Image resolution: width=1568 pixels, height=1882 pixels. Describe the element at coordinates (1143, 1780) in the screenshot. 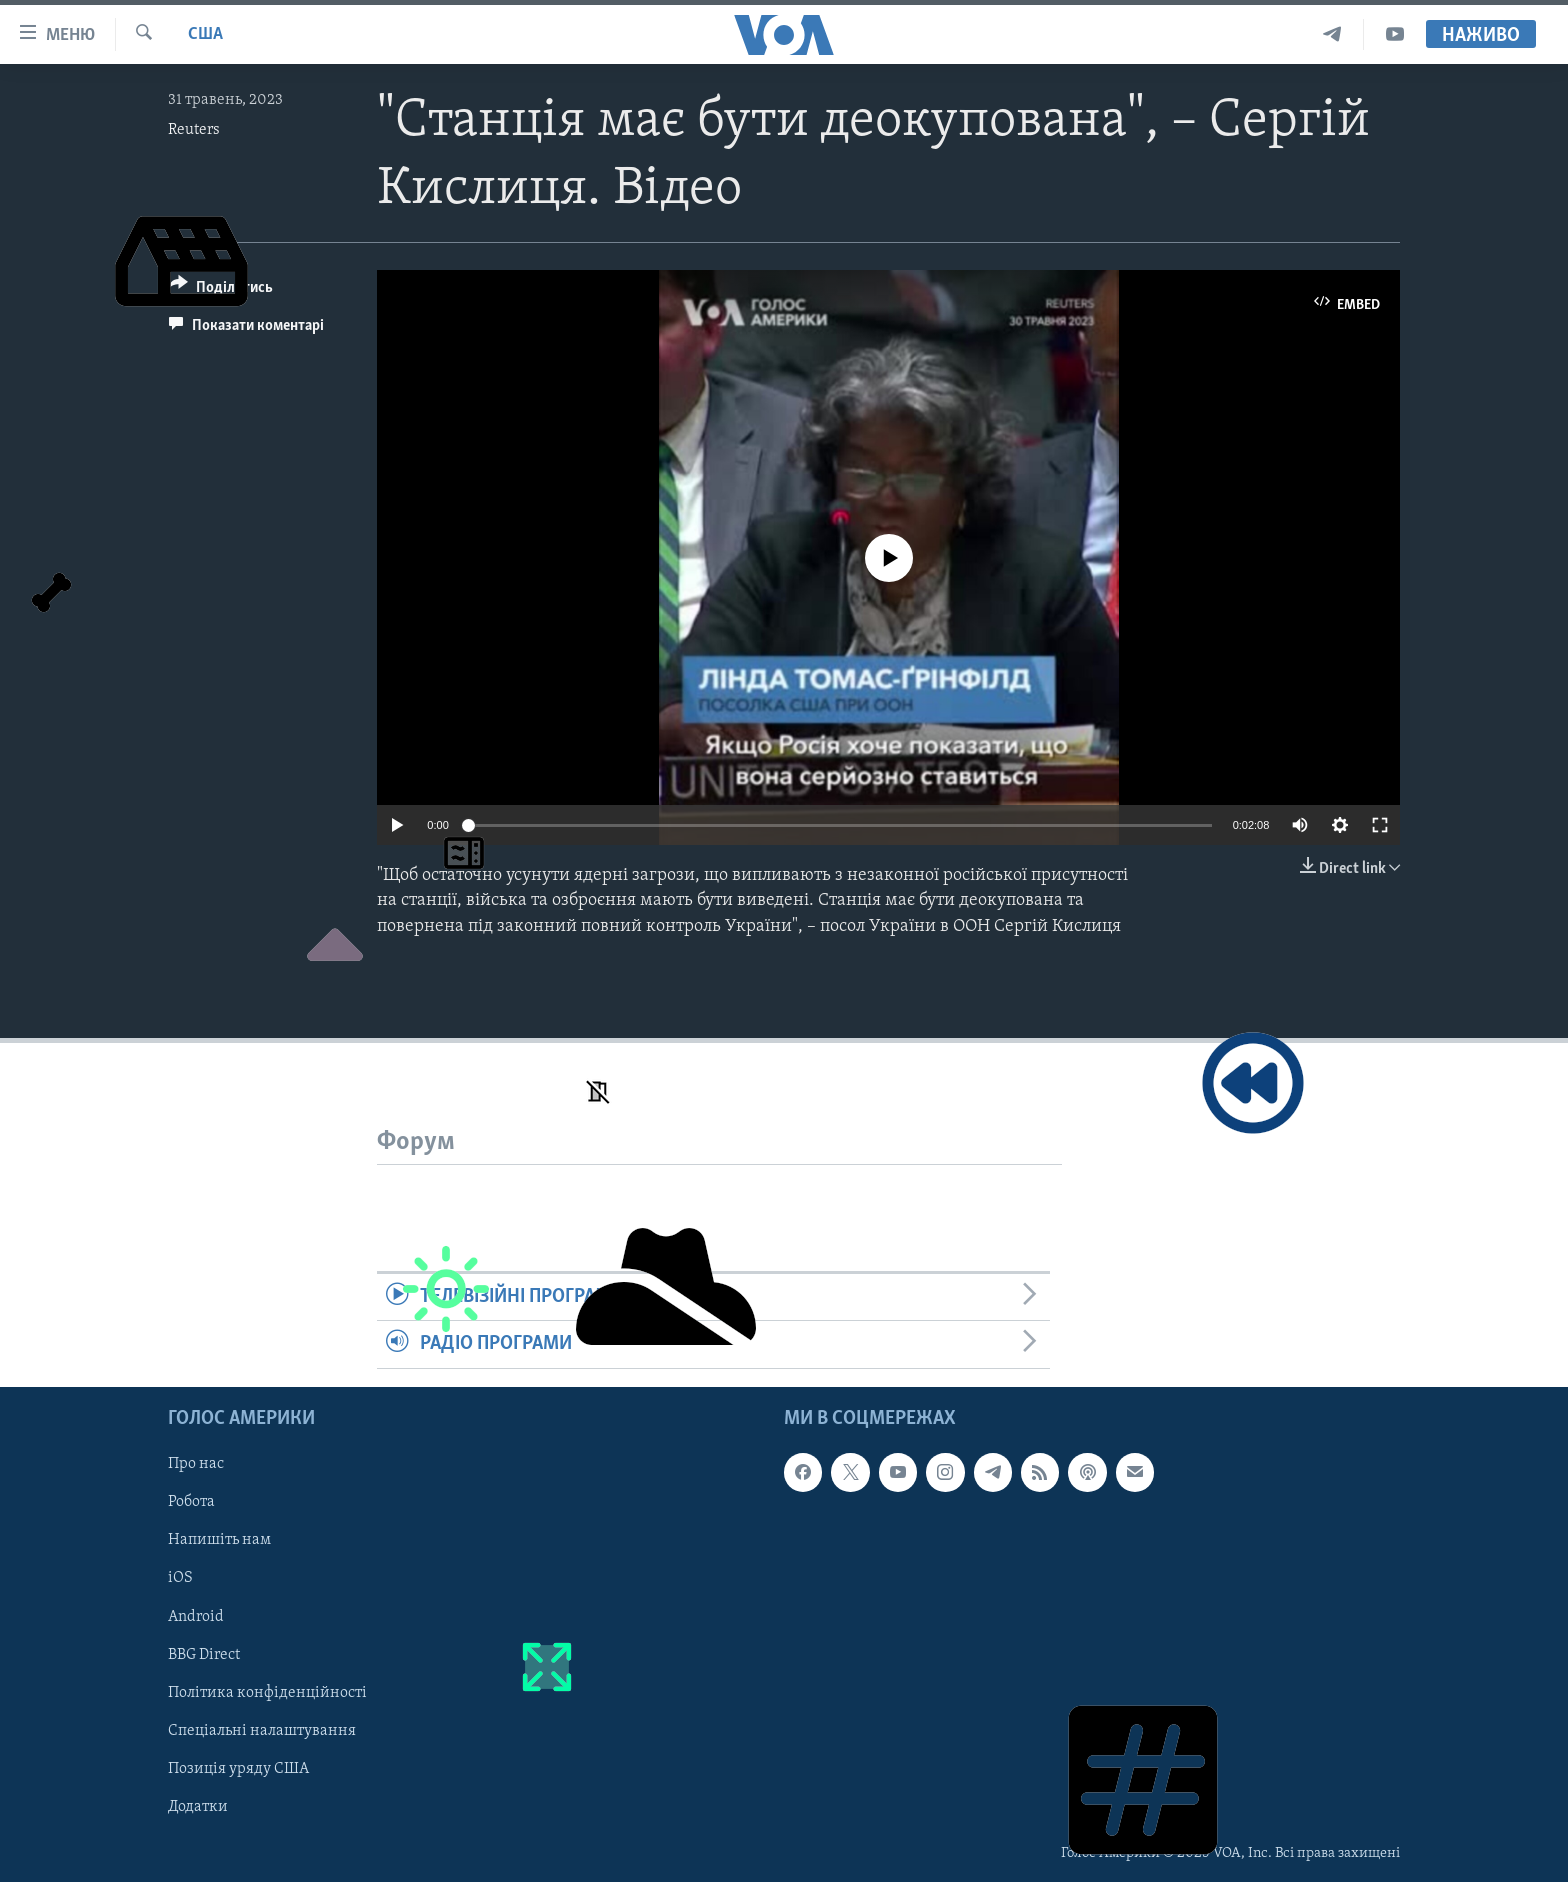

I see `view or browse hashtags` at that location.